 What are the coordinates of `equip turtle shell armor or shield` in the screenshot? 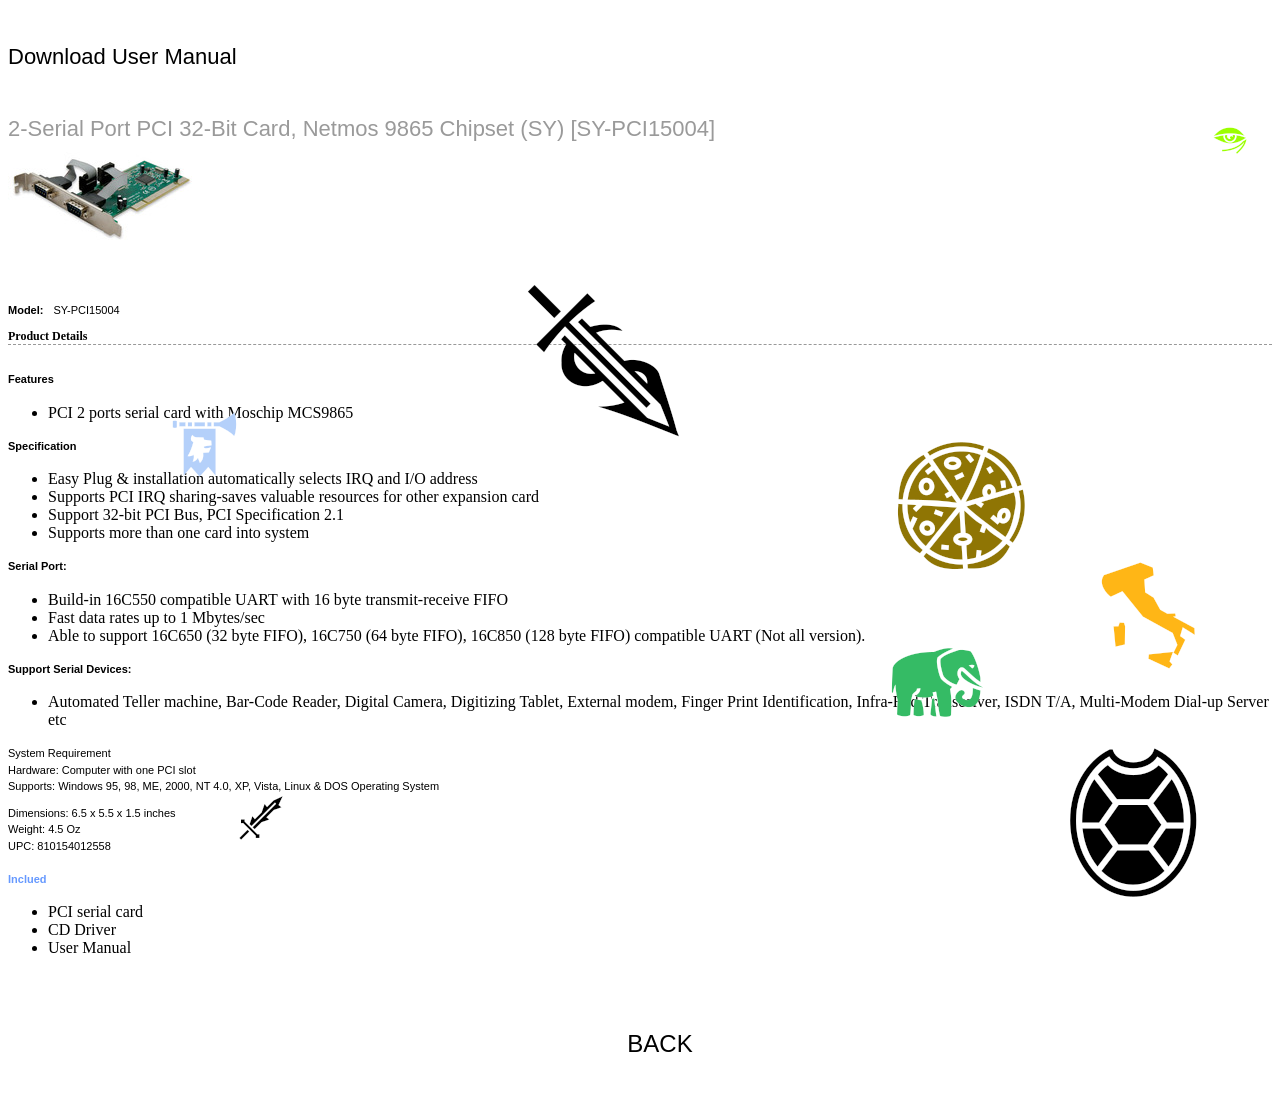 It's located at (1131, 822).